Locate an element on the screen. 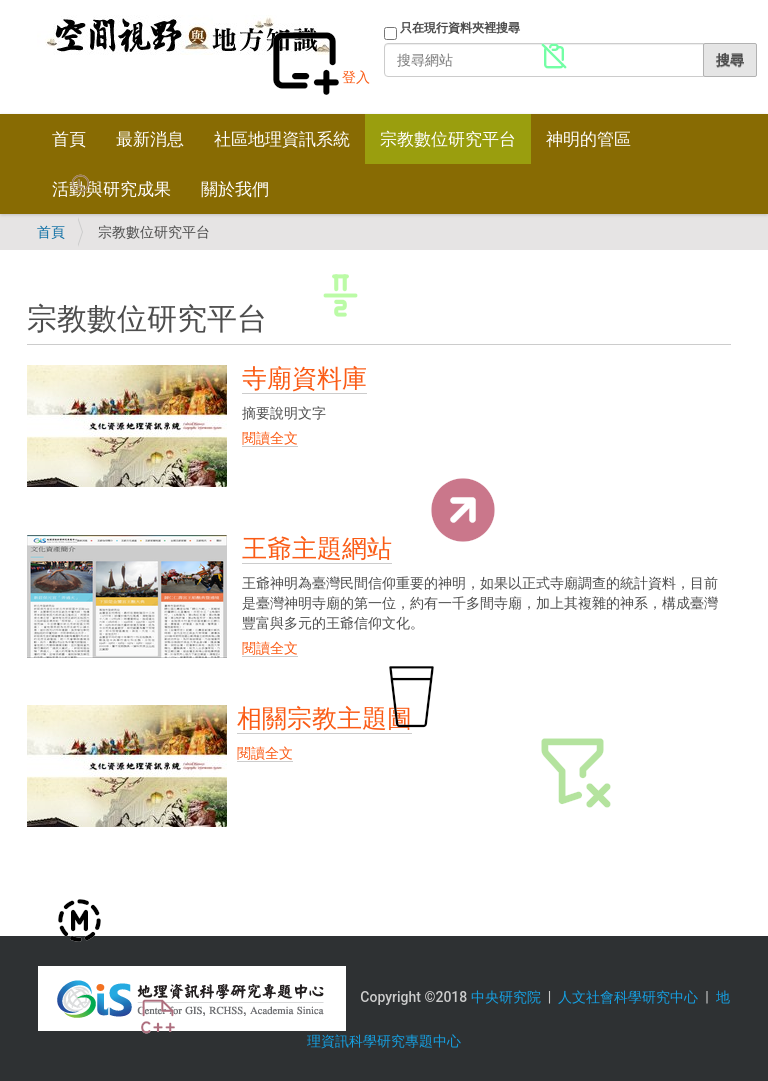  disable report notifications is located at coordinates (554, 56).